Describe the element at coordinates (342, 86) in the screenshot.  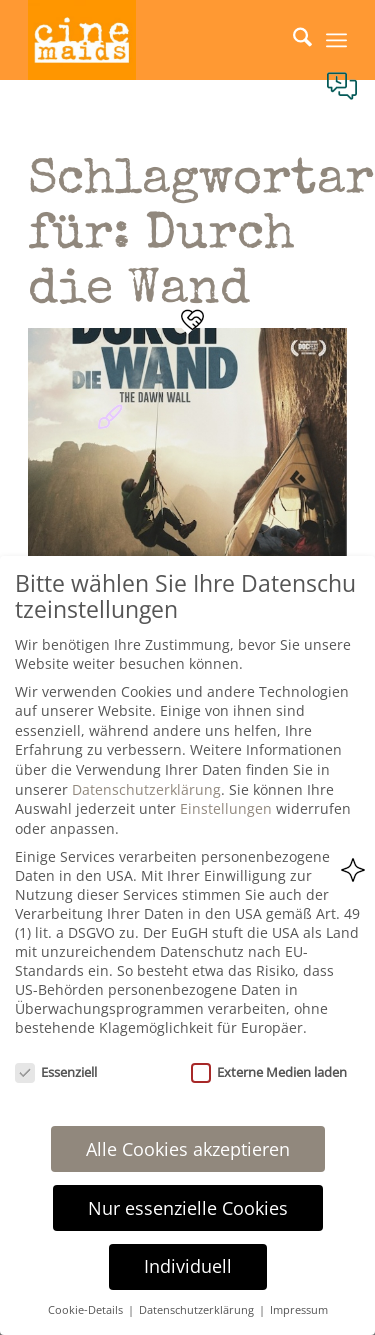
I see `indicates an outdated or stale discussion thread` at that location.